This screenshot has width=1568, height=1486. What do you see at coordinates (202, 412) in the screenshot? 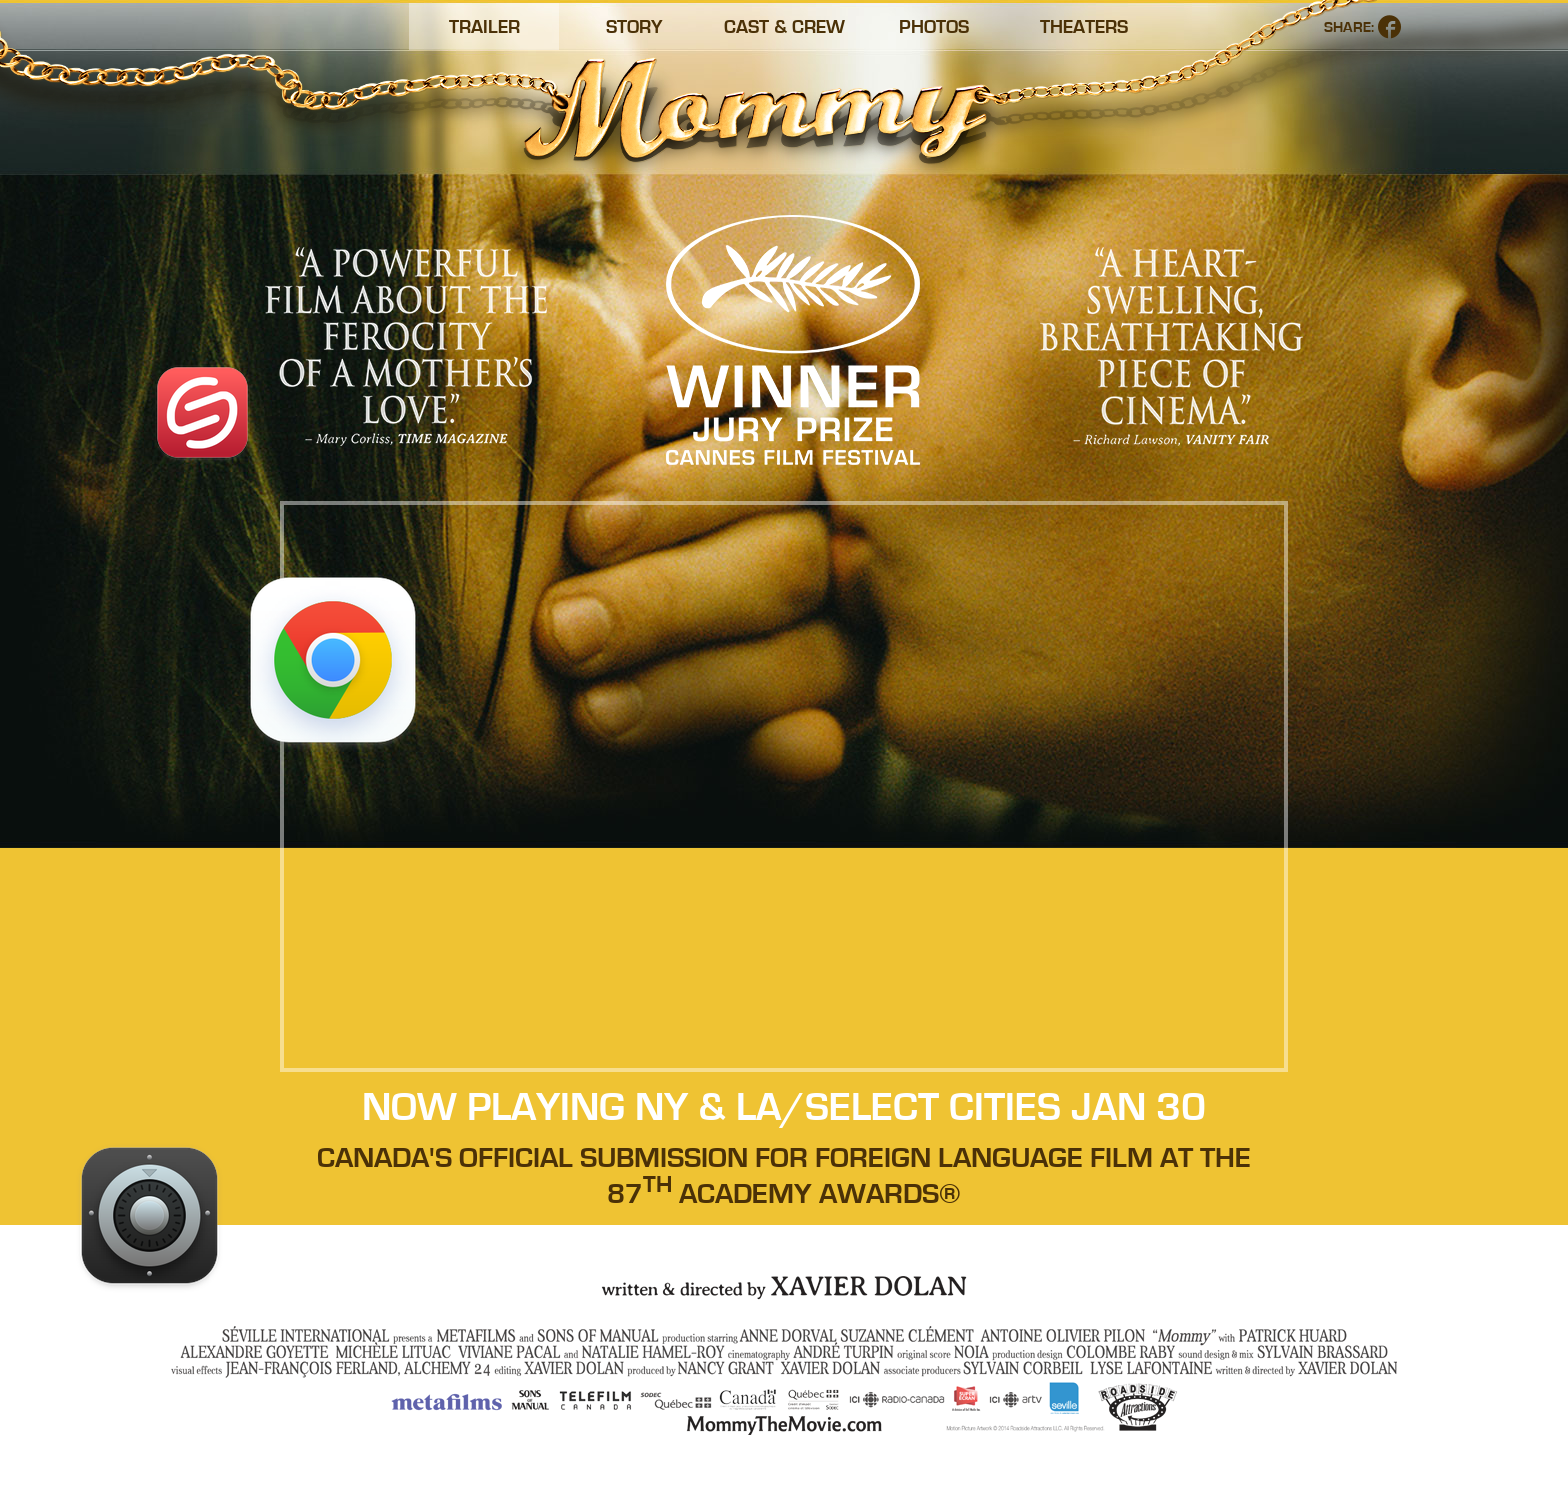
I see `open smash file transfer app` at bounding box center [202, 412].